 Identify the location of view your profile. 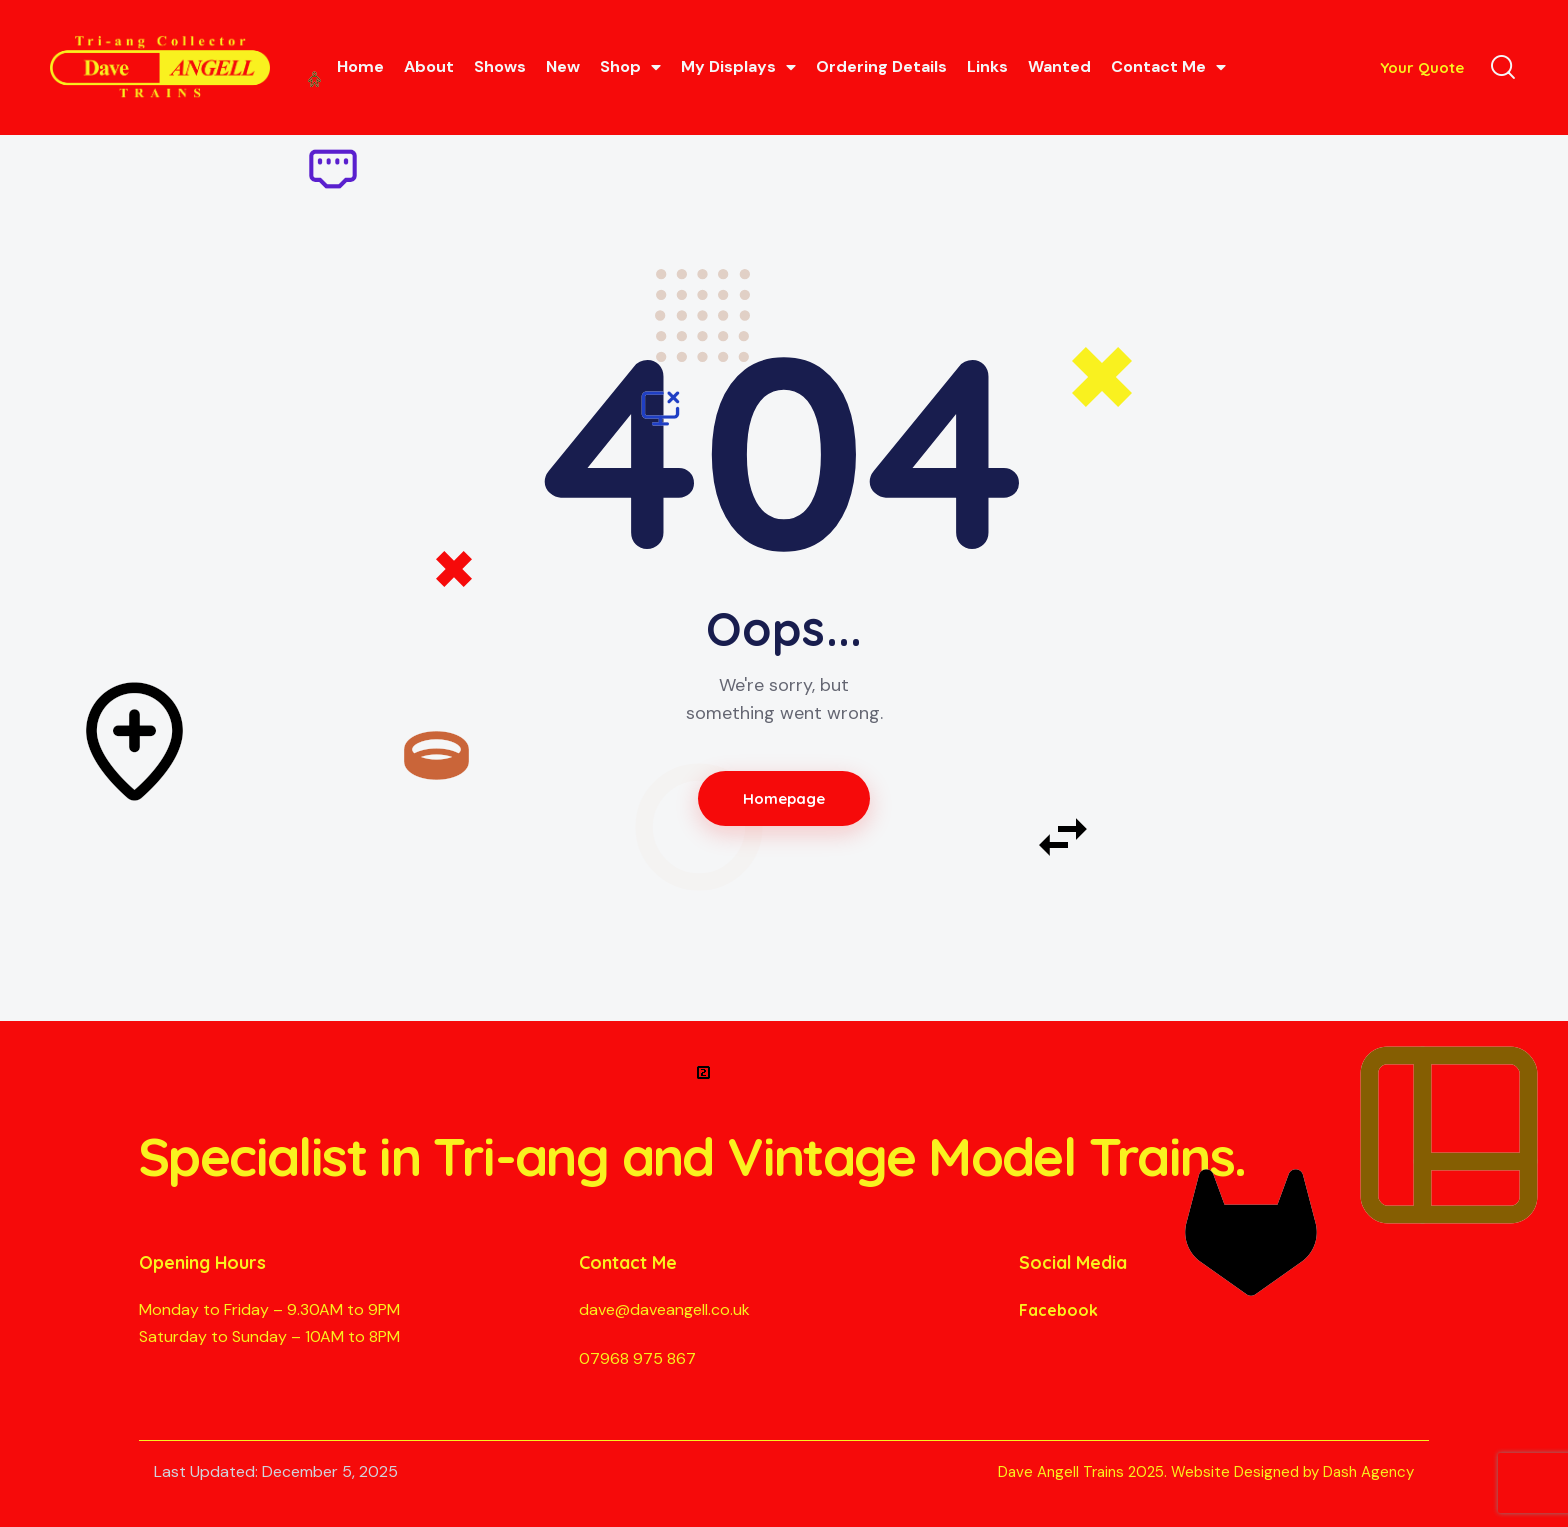
(314, 79).